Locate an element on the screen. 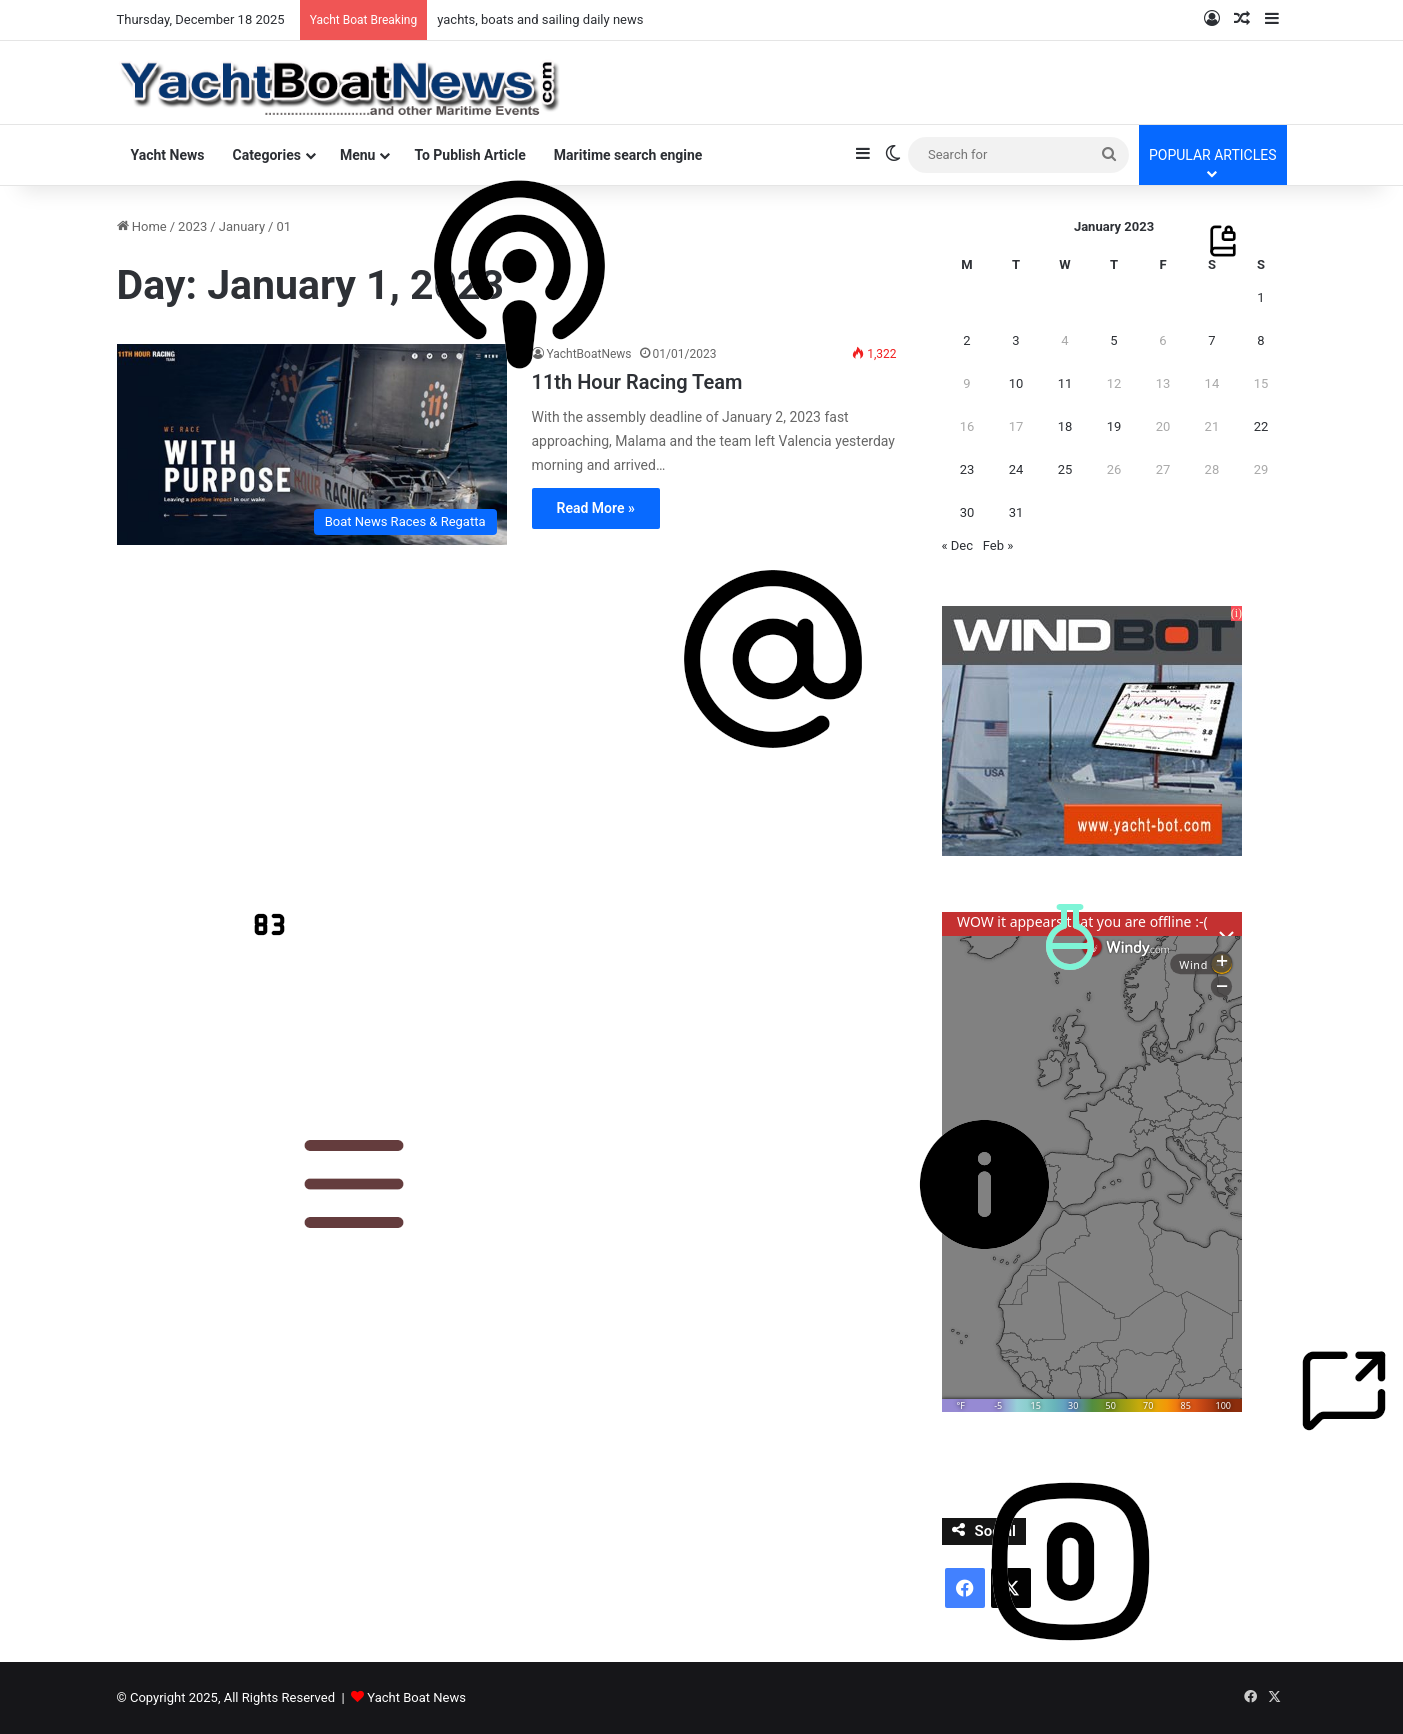 This screenshot has width=1403, height=1734. mention a user in a post or comment is located at coordinates (773, 659).